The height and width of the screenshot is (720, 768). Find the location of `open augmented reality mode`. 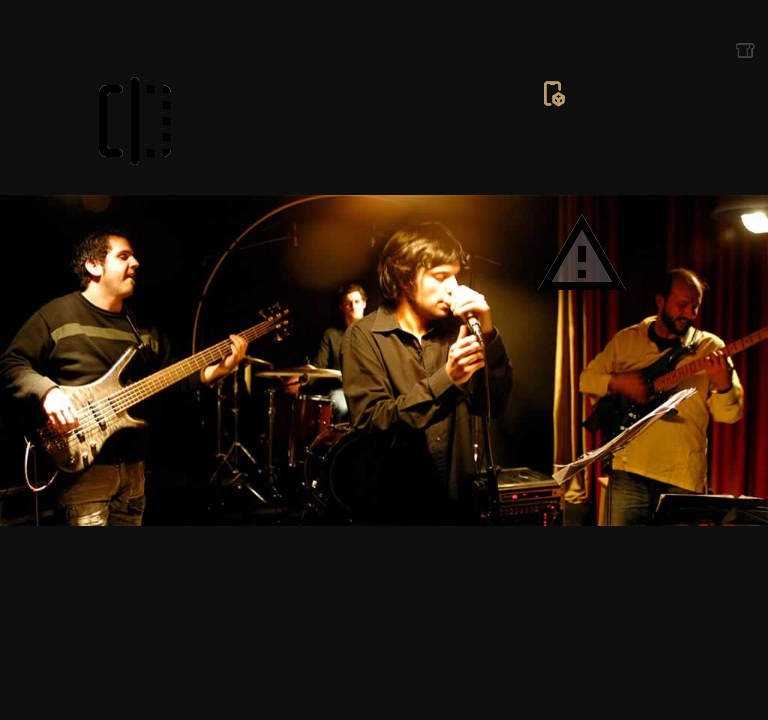

open augmented reality mode is located at coordinates (552, 93).